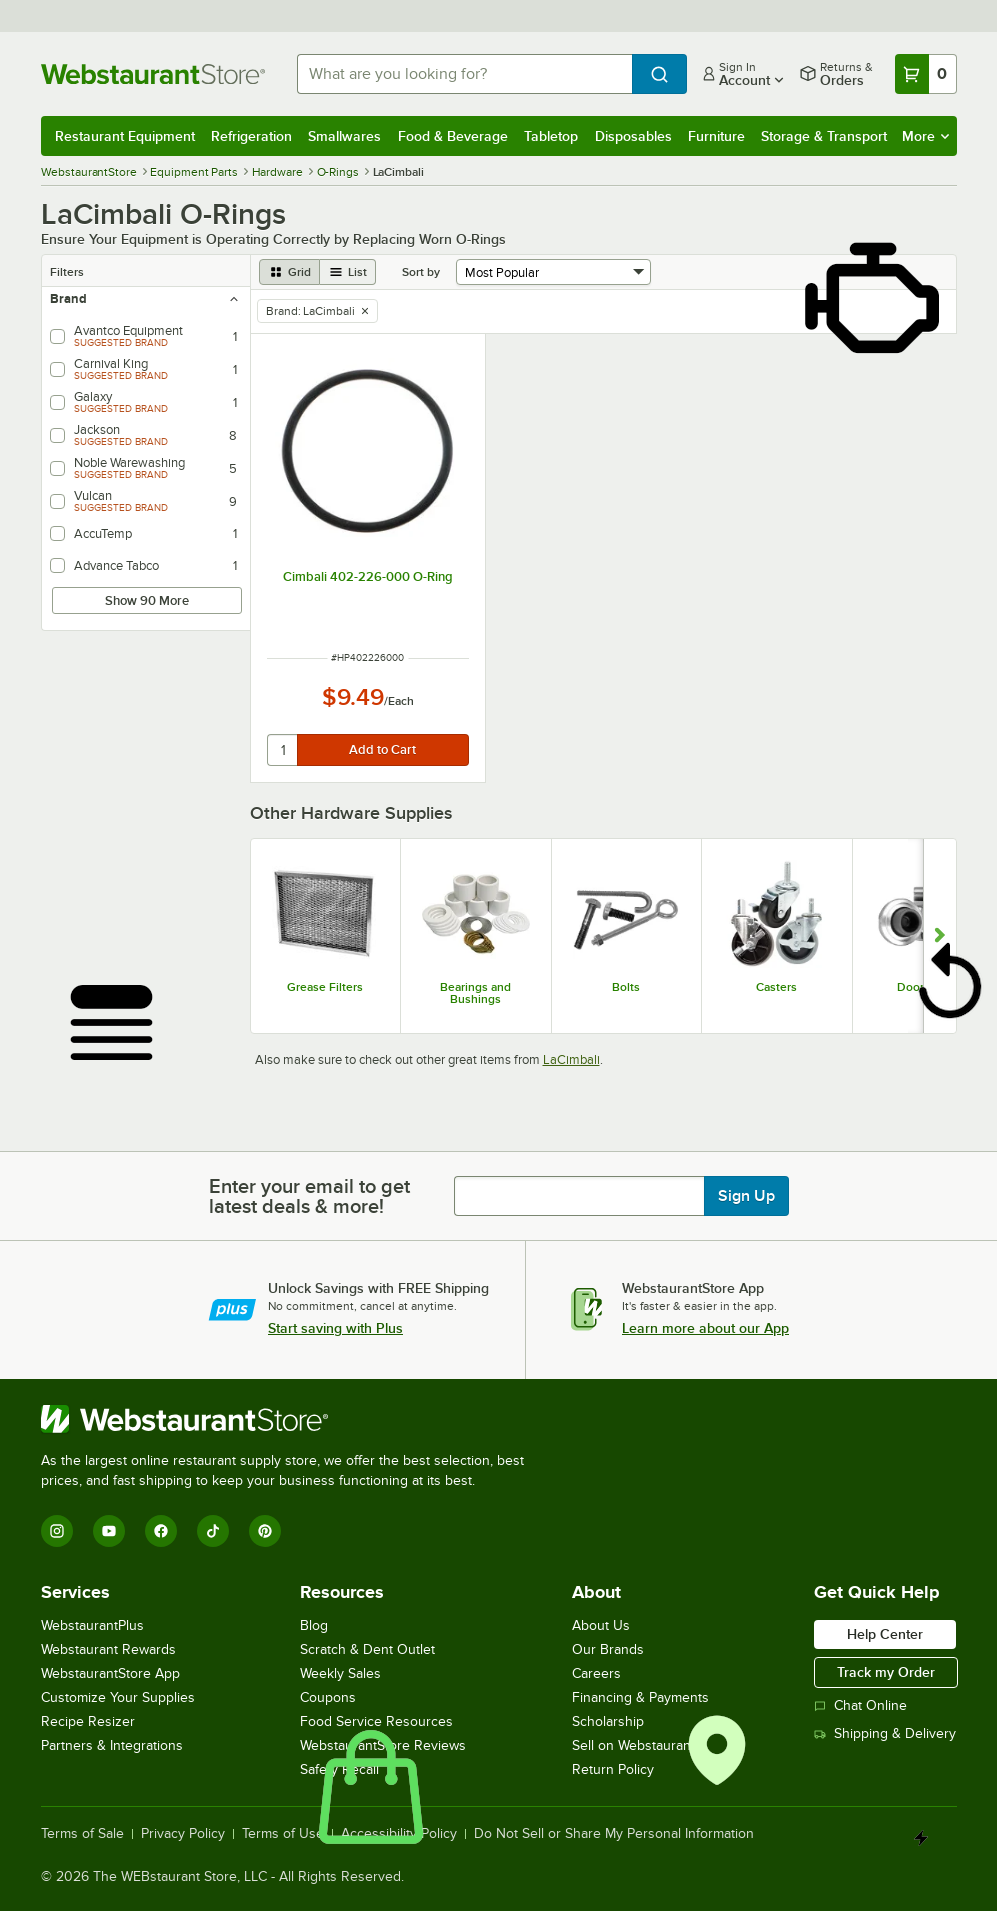 This screenshot has height=1911, width=997. Describe the element at coordinates (871, 300) in the screenshot. I see `check engine or vehicle diagnostics` at that location.